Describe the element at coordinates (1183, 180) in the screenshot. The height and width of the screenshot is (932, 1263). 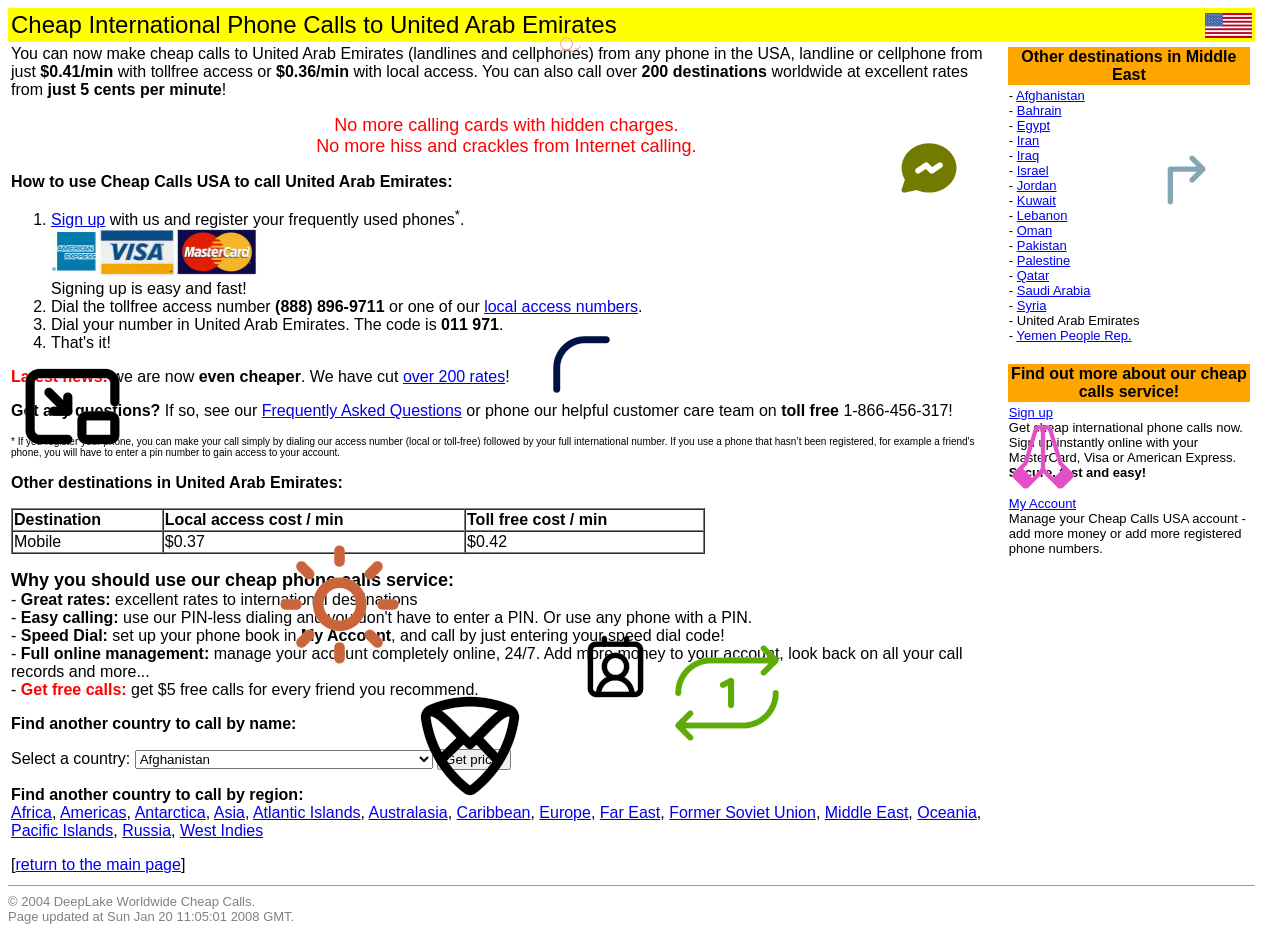
I see `reply to a message or forward content` at that location.